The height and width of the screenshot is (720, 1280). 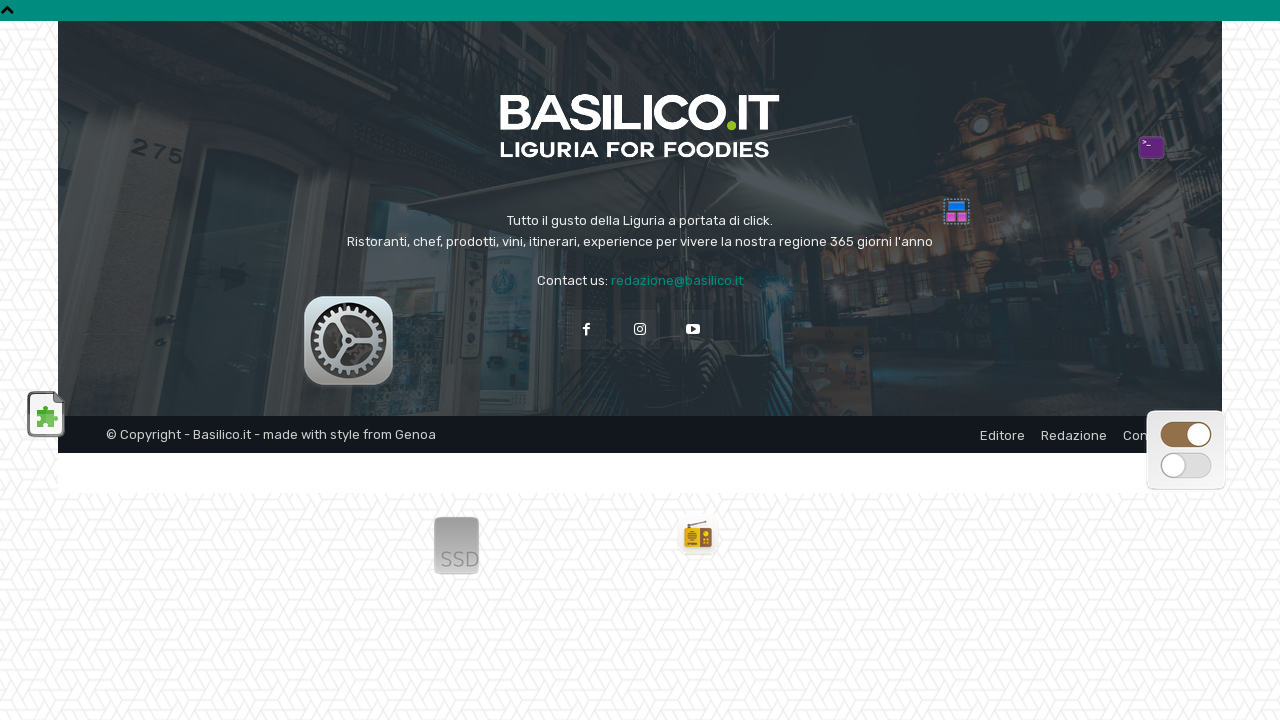 I want to click on openoffice extension file type indicator, so click(x=46, y=414).